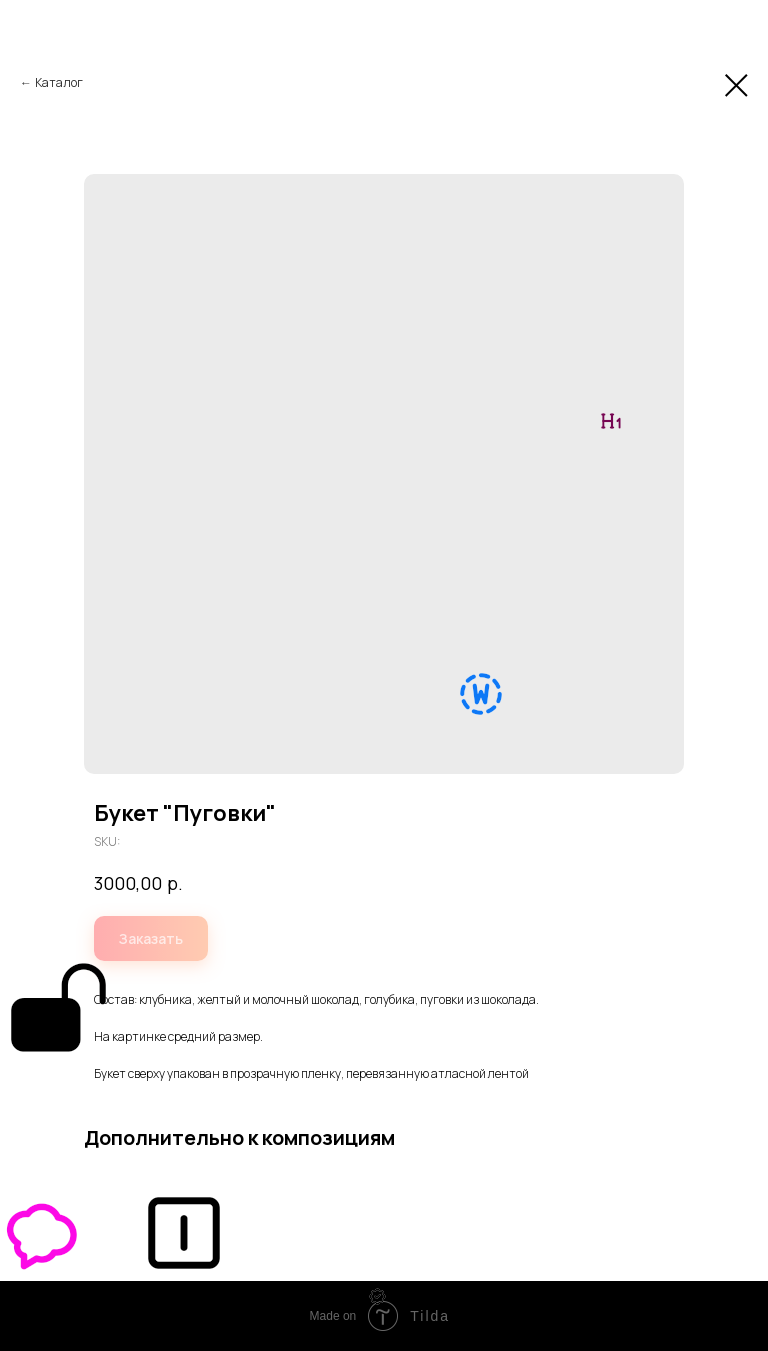 The width and height of the screenshot is (768, 1351). I want to click on verified or authenticated status indicator, so click(377, 1296).